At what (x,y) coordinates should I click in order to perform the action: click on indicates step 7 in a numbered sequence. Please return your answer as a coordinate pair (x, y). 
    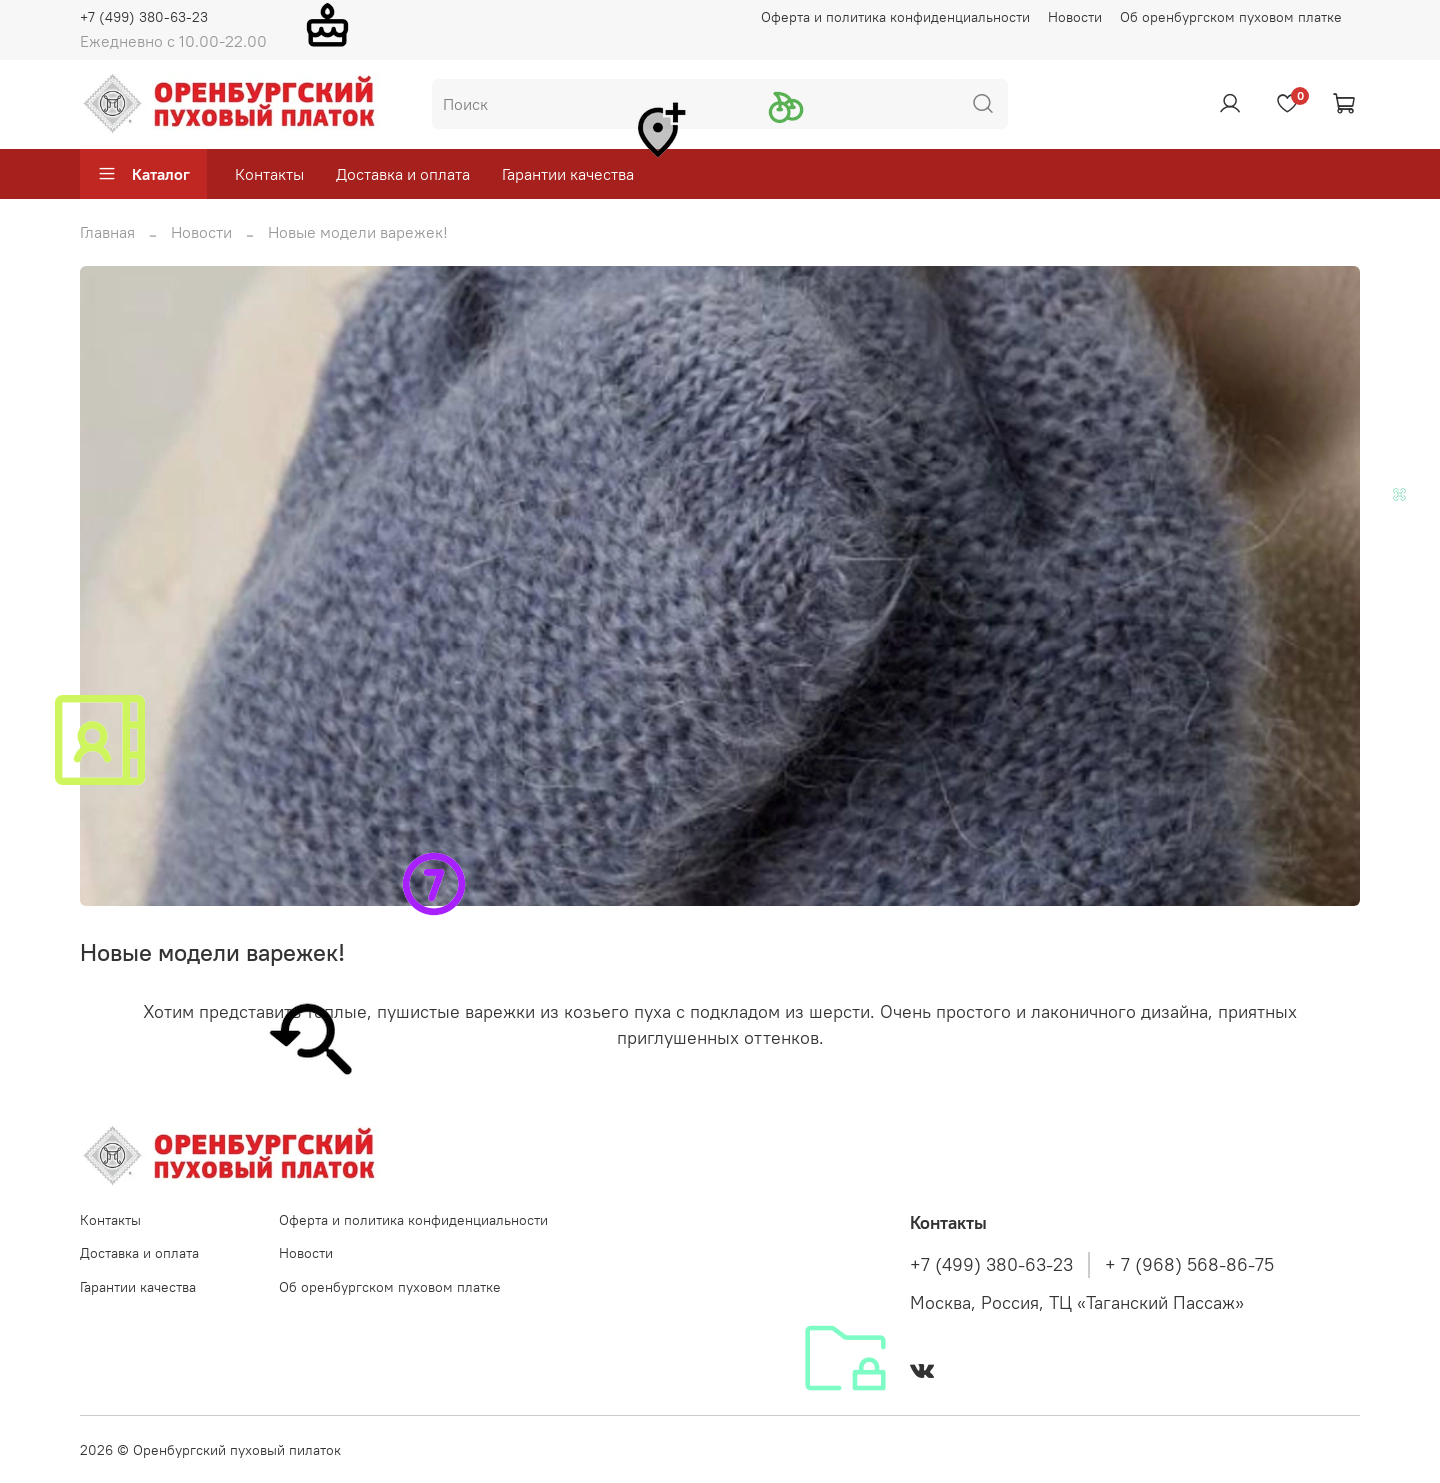
    Looking at the image, I should click on (434, 884).